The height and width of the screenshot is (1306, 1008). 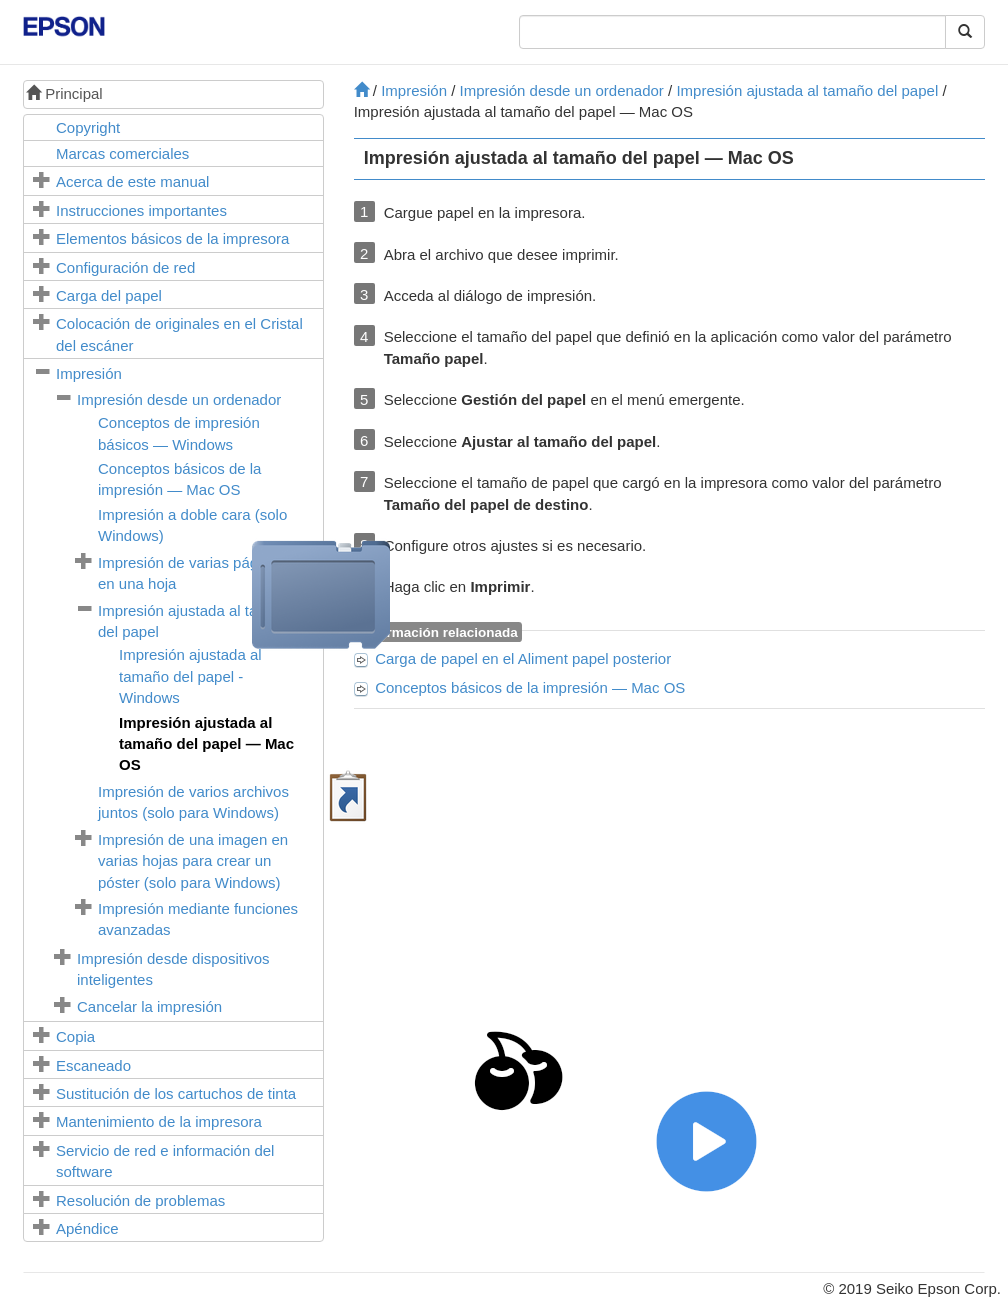 I want to click on play media or video content, so click(x=706, y=1141).